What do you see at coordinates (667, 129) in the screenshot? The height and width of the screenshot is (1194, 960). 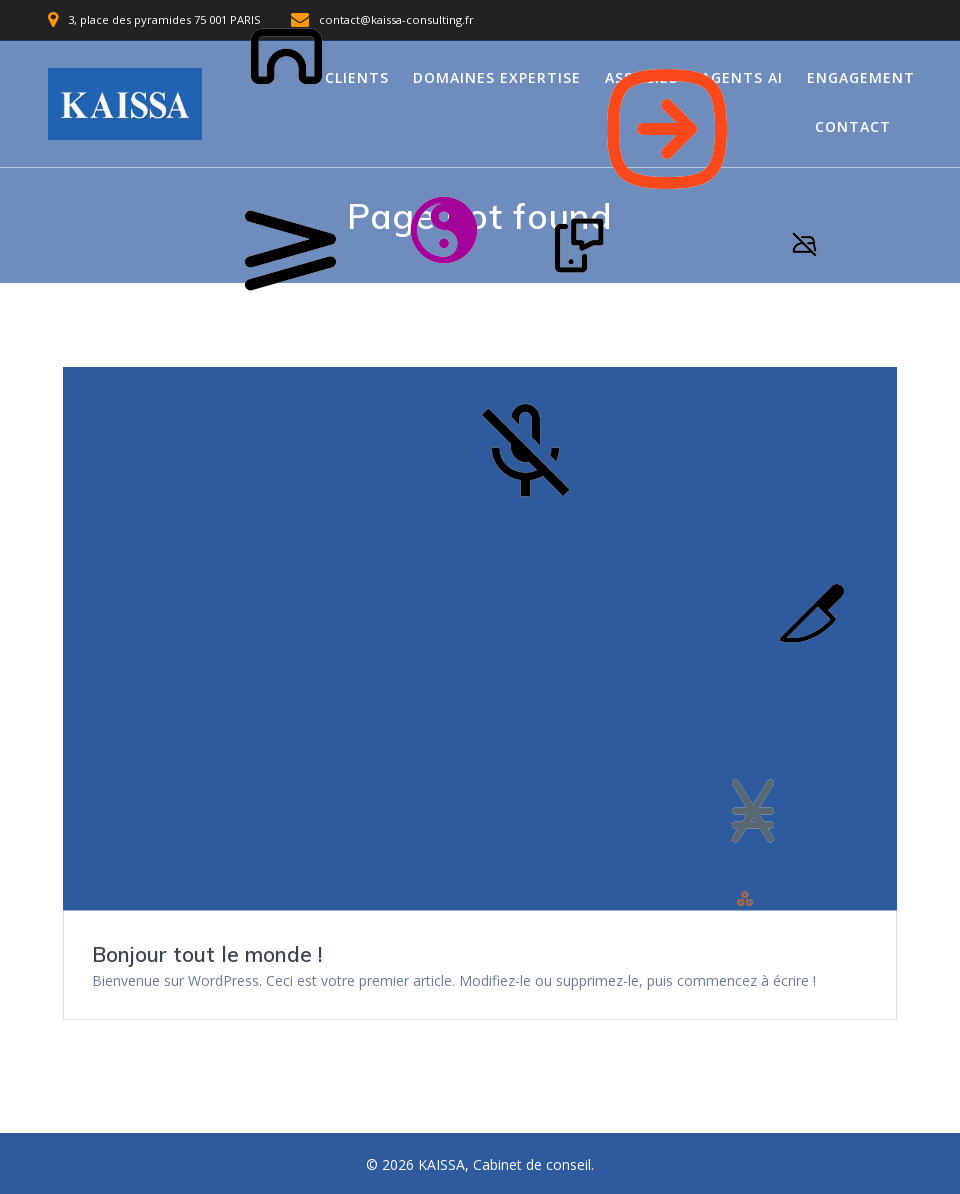 I see `proceed to the next step` at bounding box center [667, 129].